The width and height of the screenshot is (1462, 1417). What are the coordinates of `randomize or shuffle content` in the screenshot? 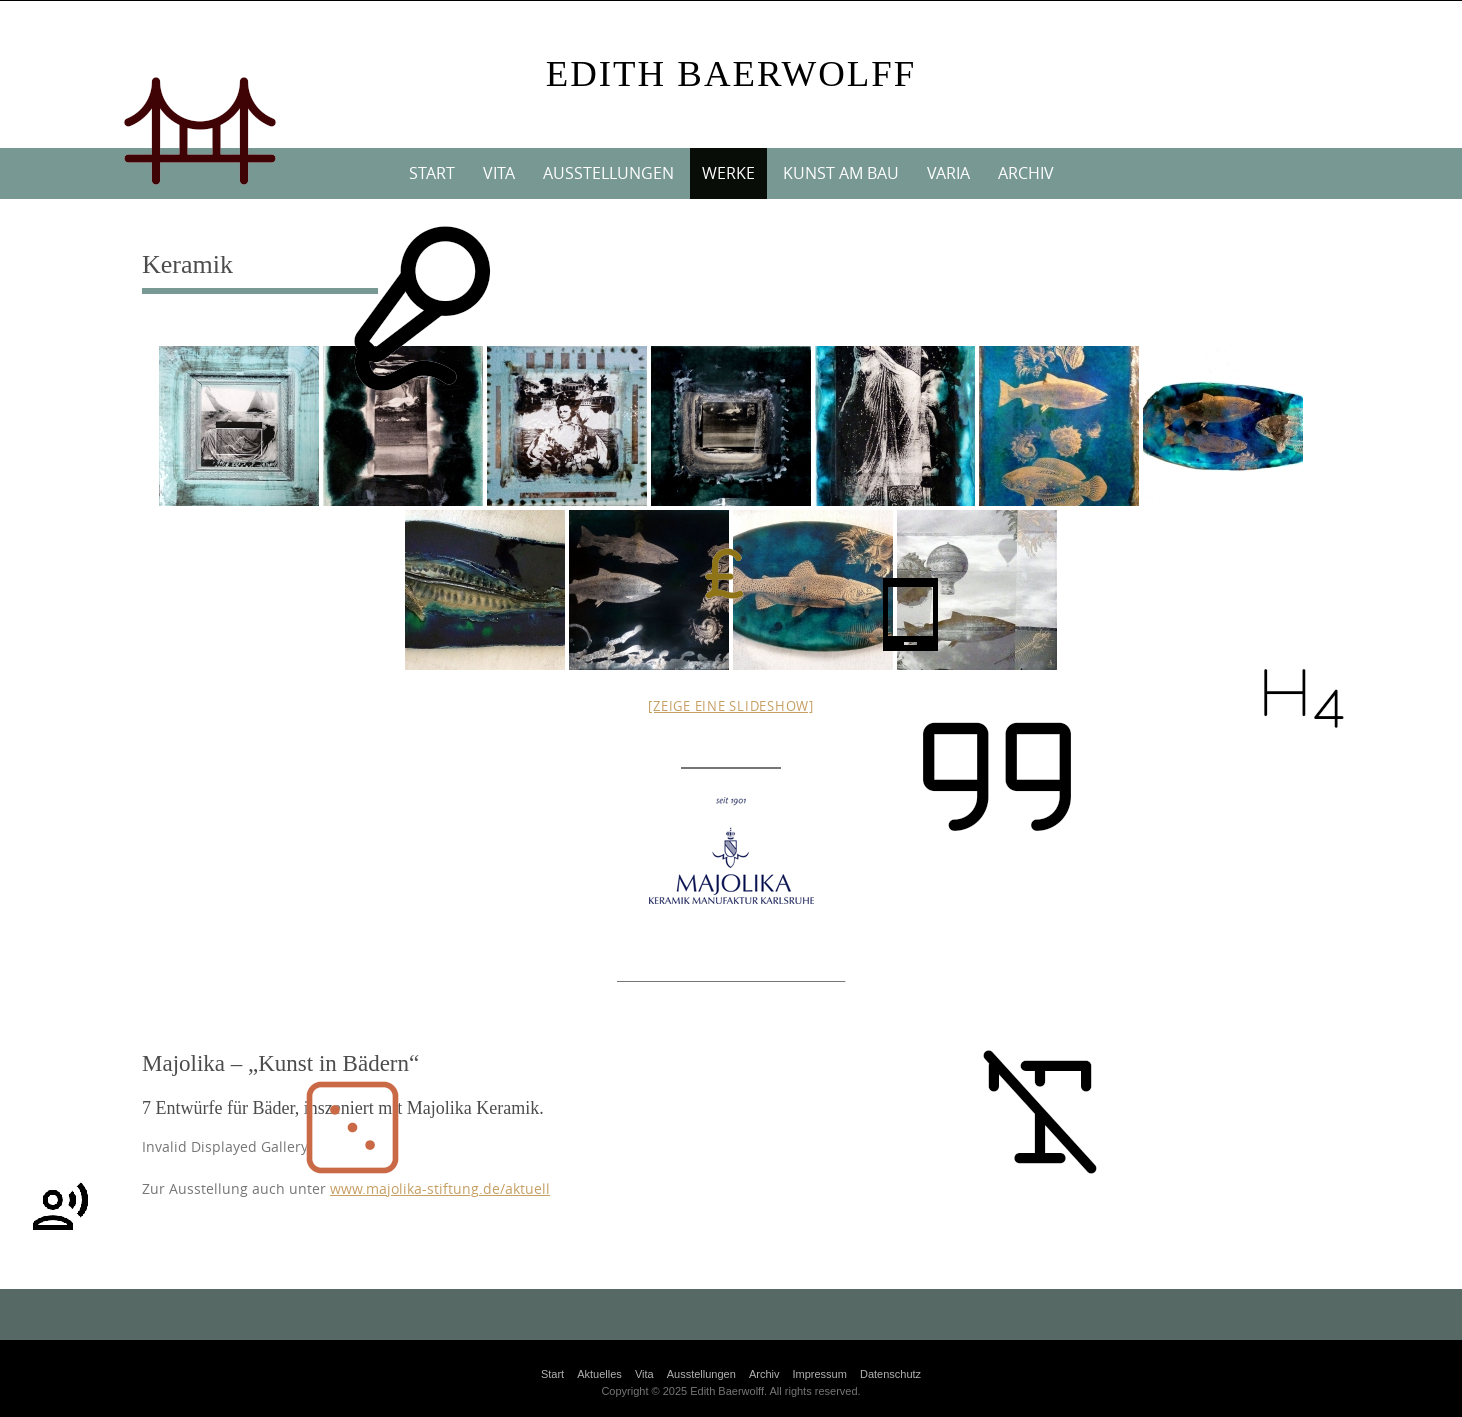 It's located at (352, 1127).